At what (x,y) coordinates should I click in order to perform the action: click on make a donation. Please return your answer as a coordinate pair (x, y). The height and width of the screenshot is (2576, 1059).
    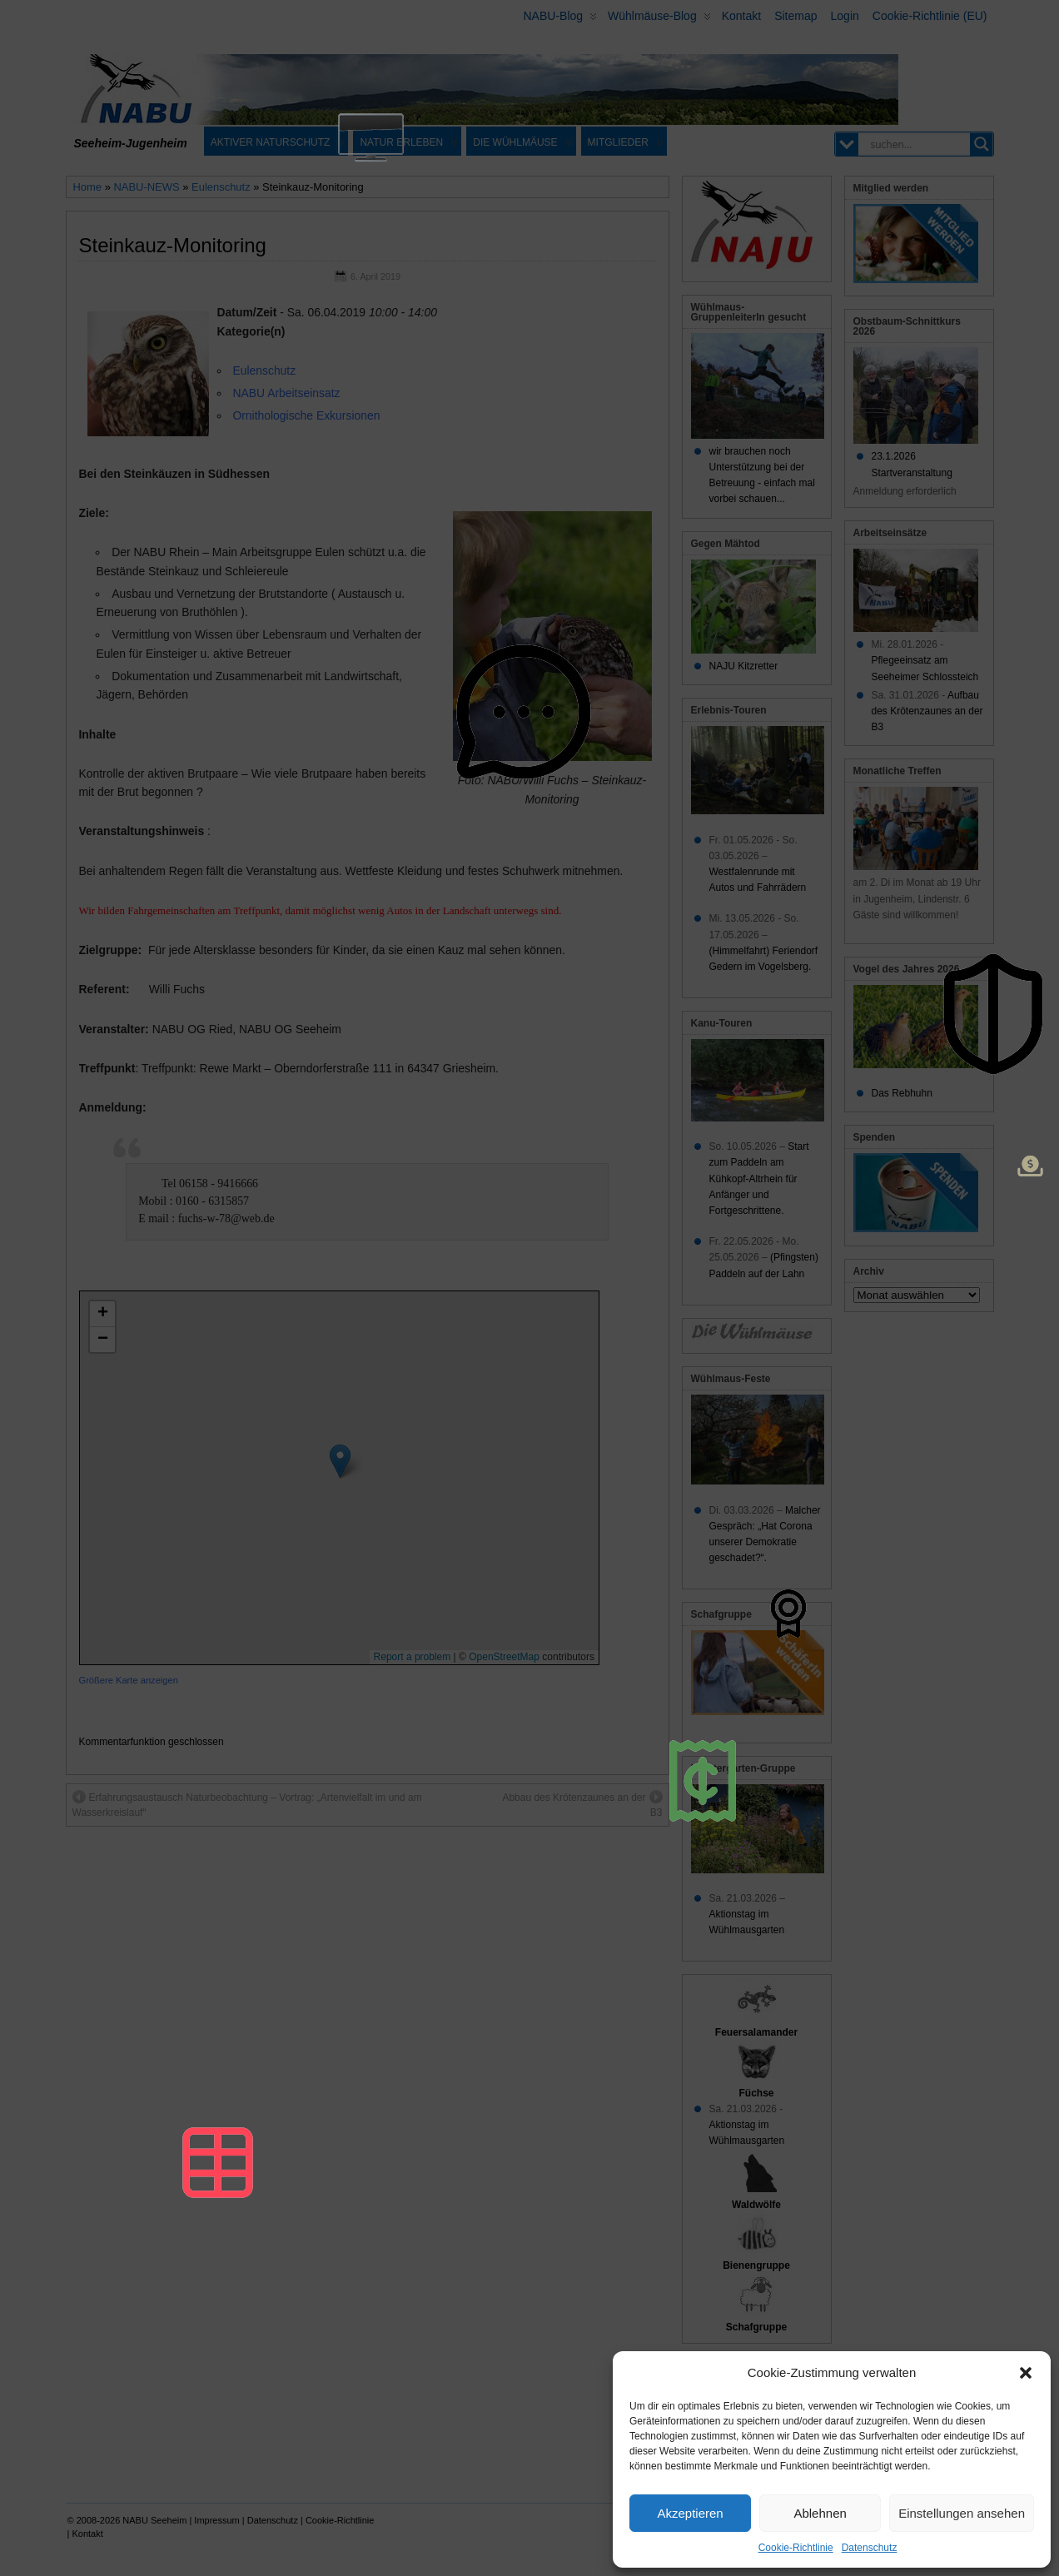
    Looking at the image, I should click on (1030, 1165).